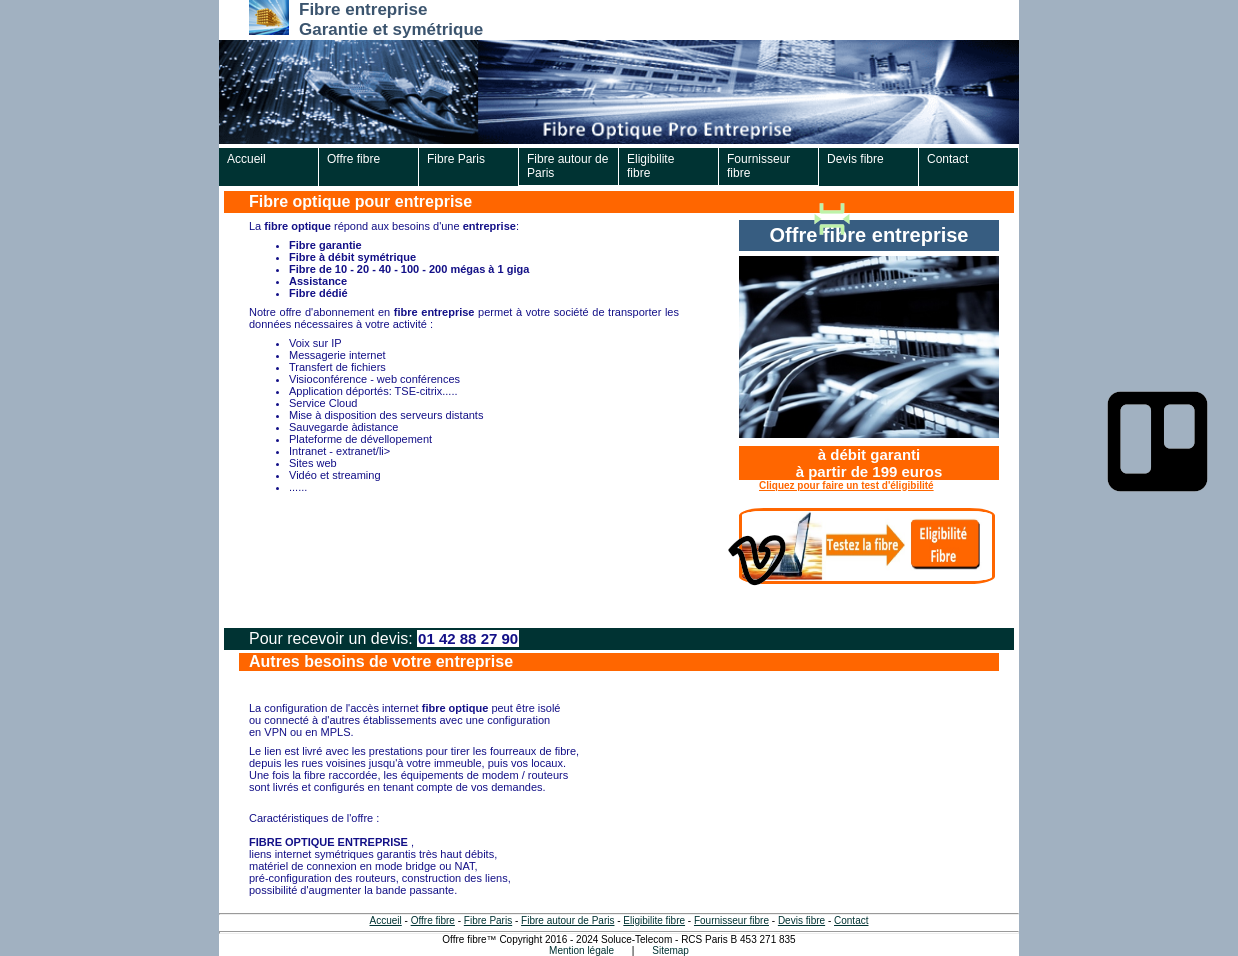 Image resolution: width=1238 pixels, height=956 pixels. What do you see at coordinates (1157, 441) in the screenshot?
I see `open trello app` at bounding box center [1157, 441].